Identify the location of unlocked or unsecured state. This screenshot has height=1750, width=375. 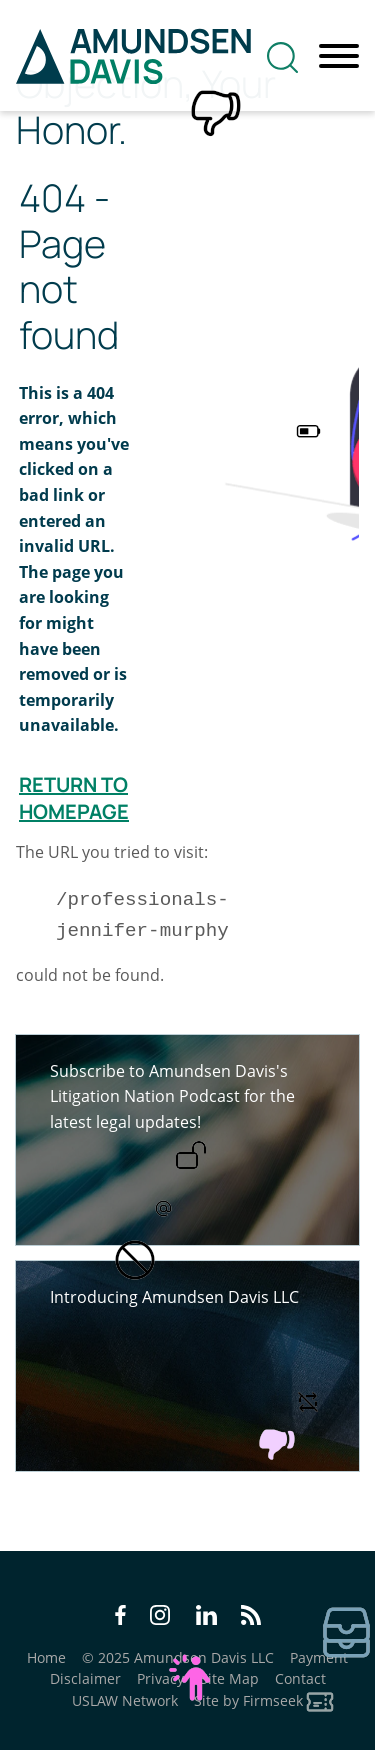
(191, 1155).